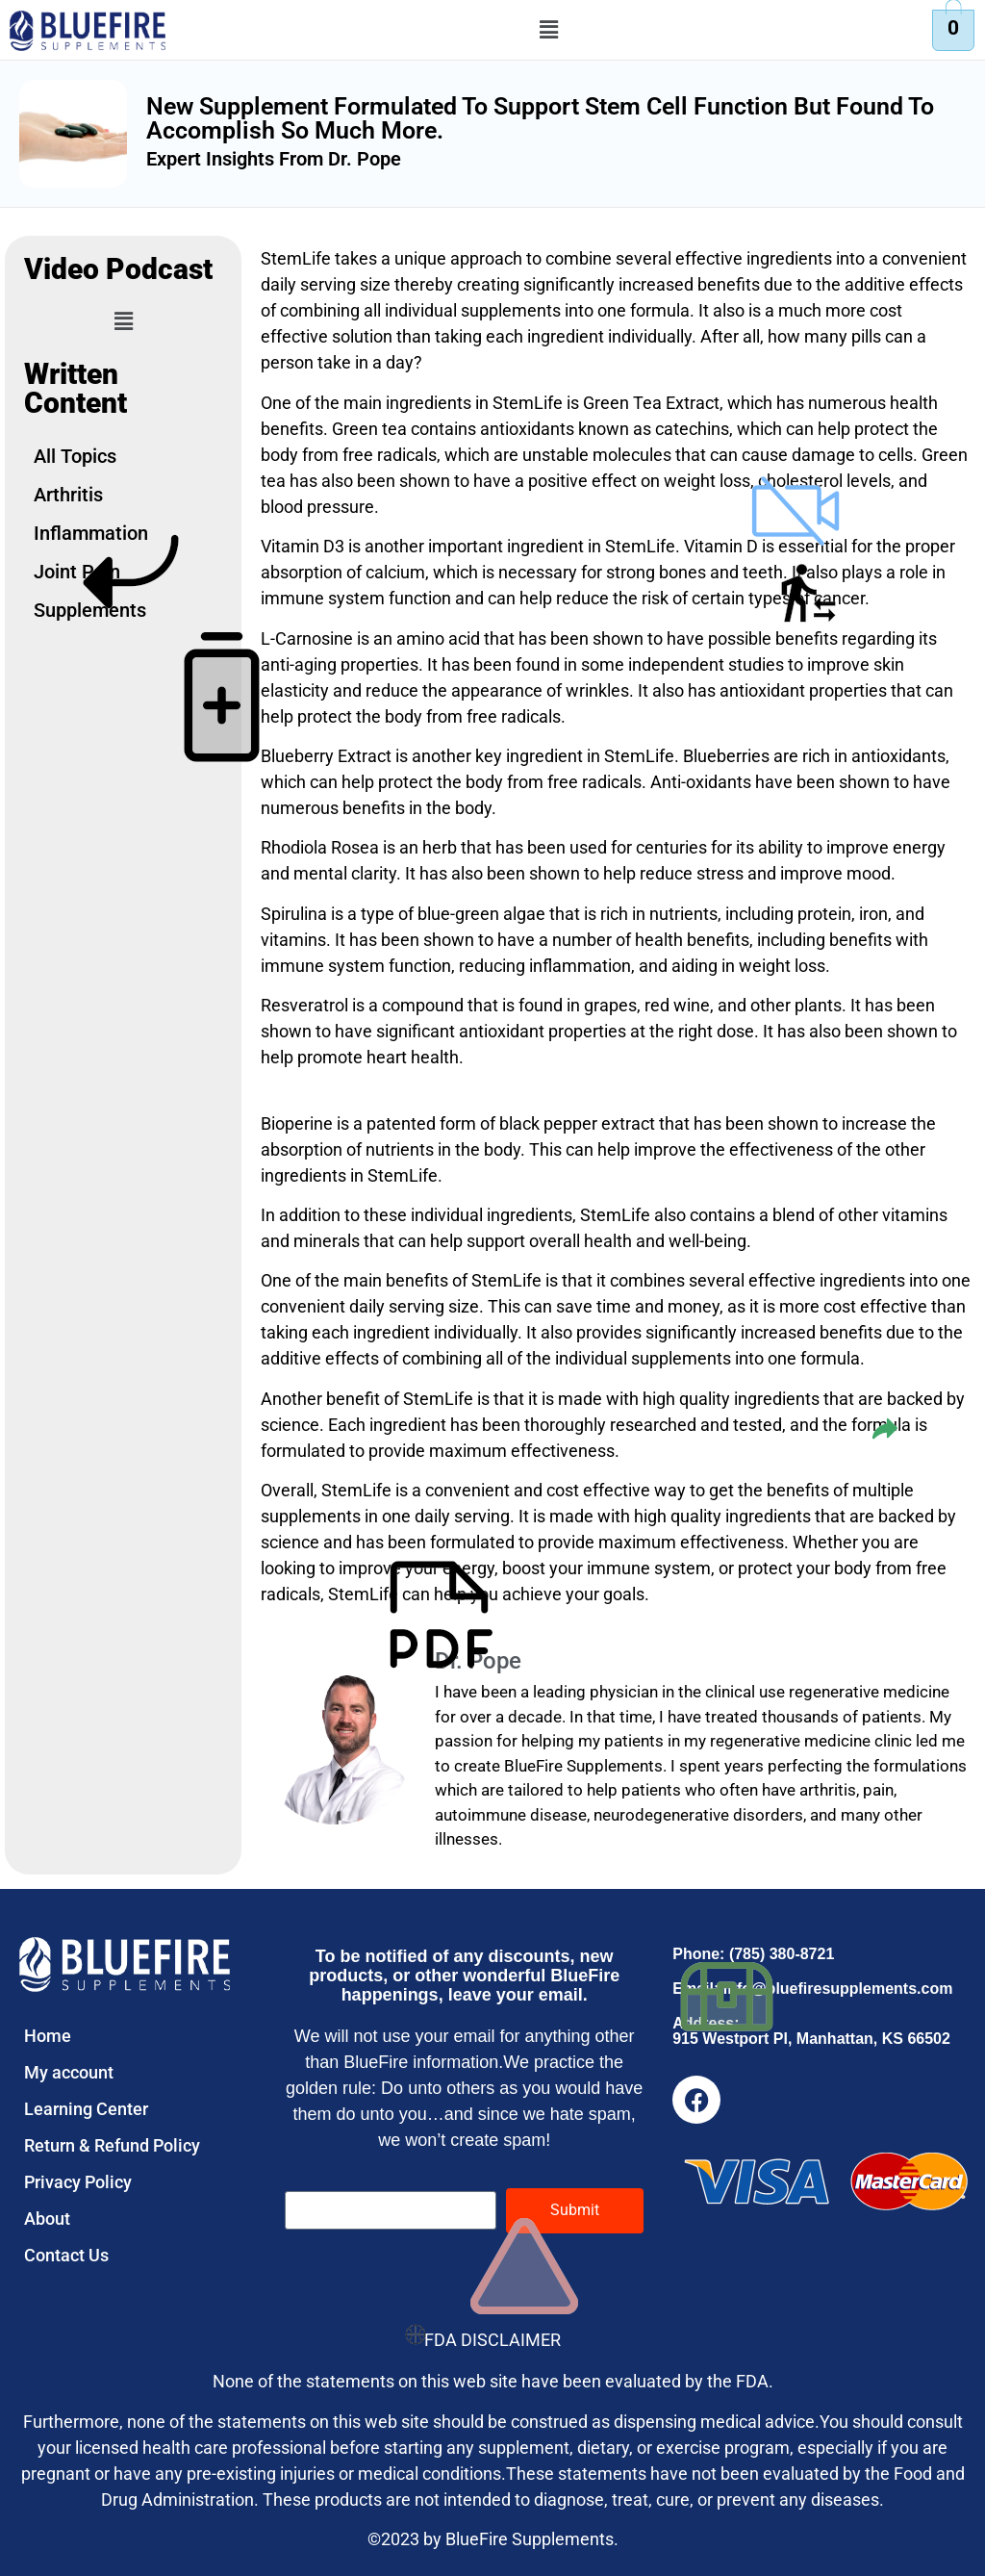 This screenshot has width=985, height=2576. I want to click on add or enable battery saver mode, so click(221, 699).